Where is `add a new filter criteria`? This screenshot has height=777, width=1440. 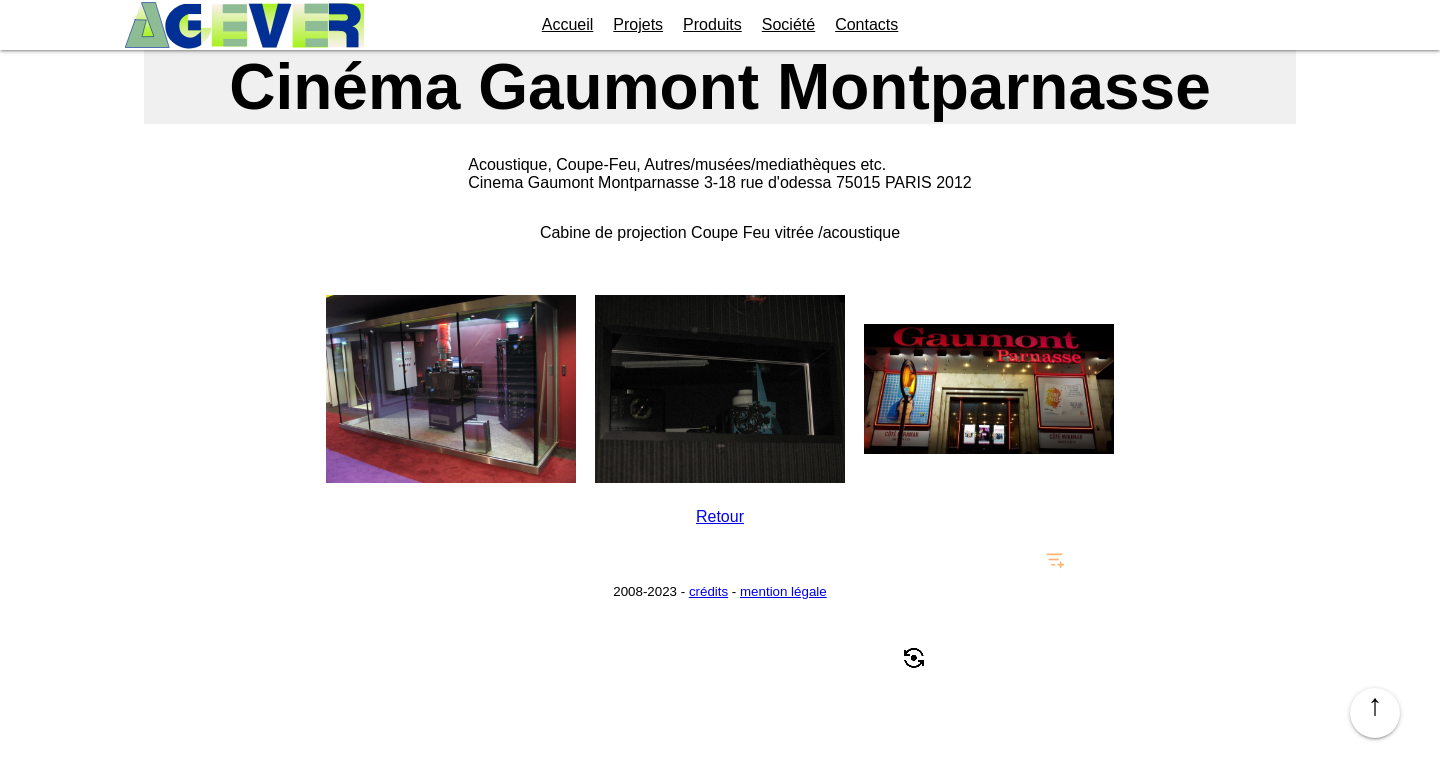
add a new filter criteria is located at coordinates (1054, 559).